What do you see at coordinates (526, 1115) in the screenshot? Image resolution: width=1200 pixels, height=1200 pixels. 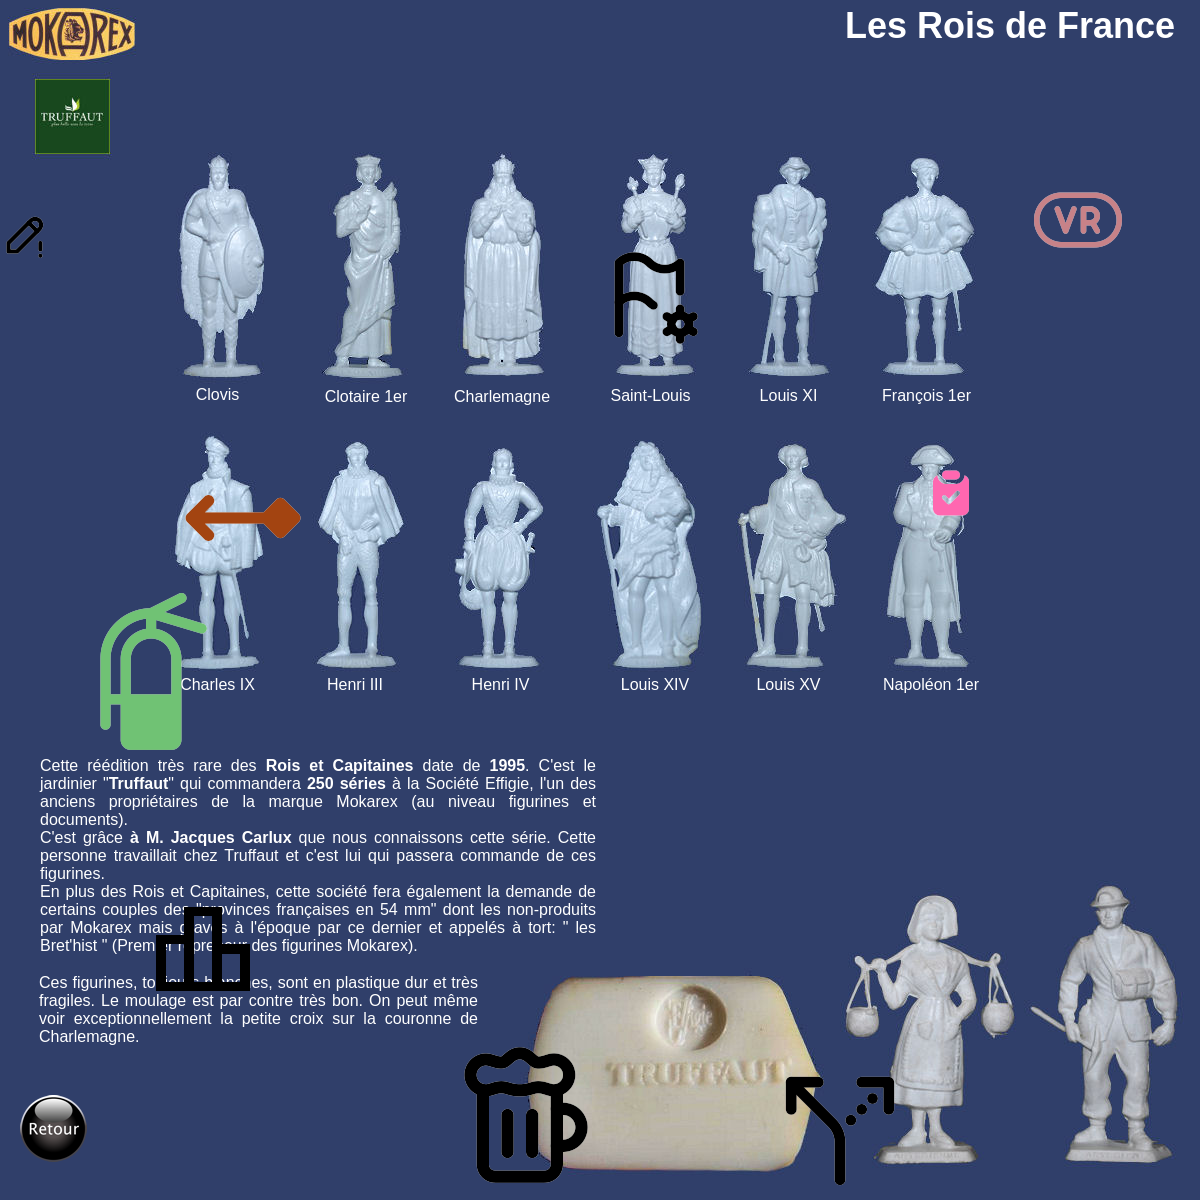 I see `browse nearby bars or breweries` at bounding box center [526, 1115].